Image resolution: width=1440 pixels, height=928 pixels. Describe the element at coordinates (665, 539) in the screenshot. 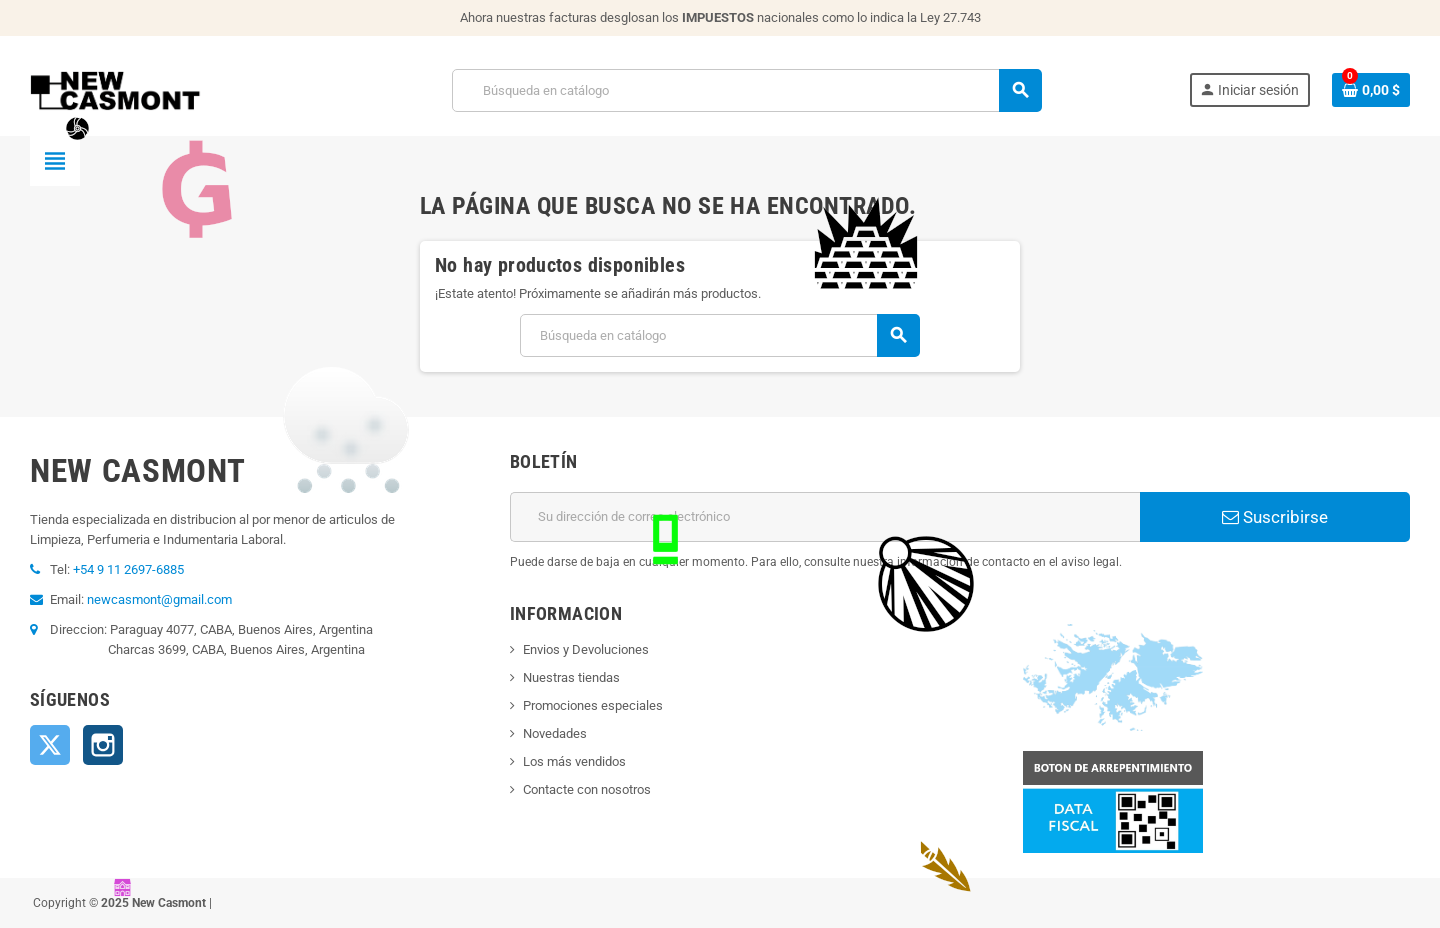

I see `select shotgun weapon` at that location.